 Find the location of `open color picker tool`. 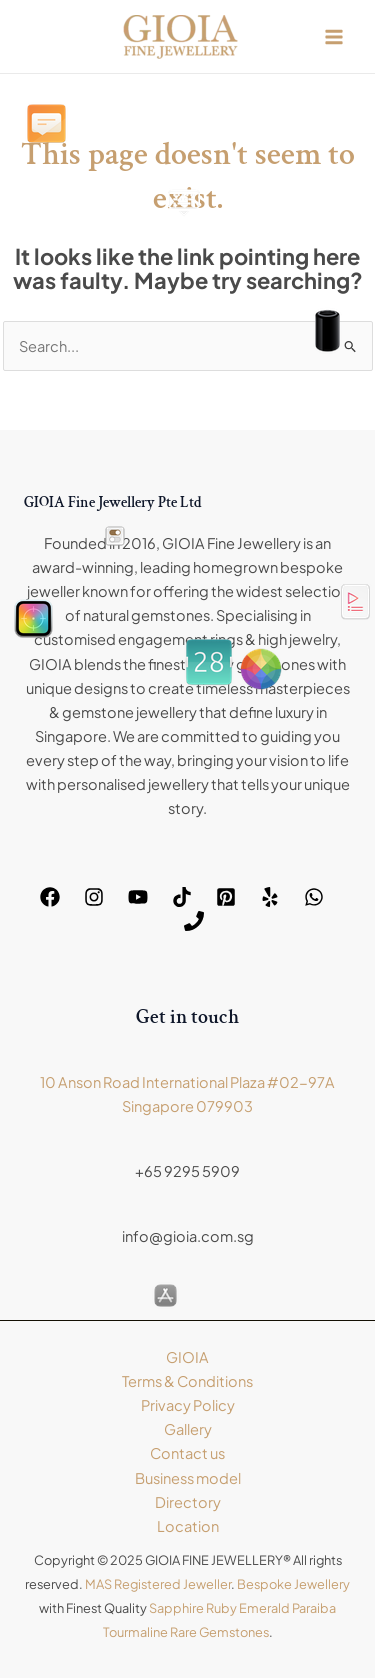

open color picker tool is located at coordinates (261, 669).